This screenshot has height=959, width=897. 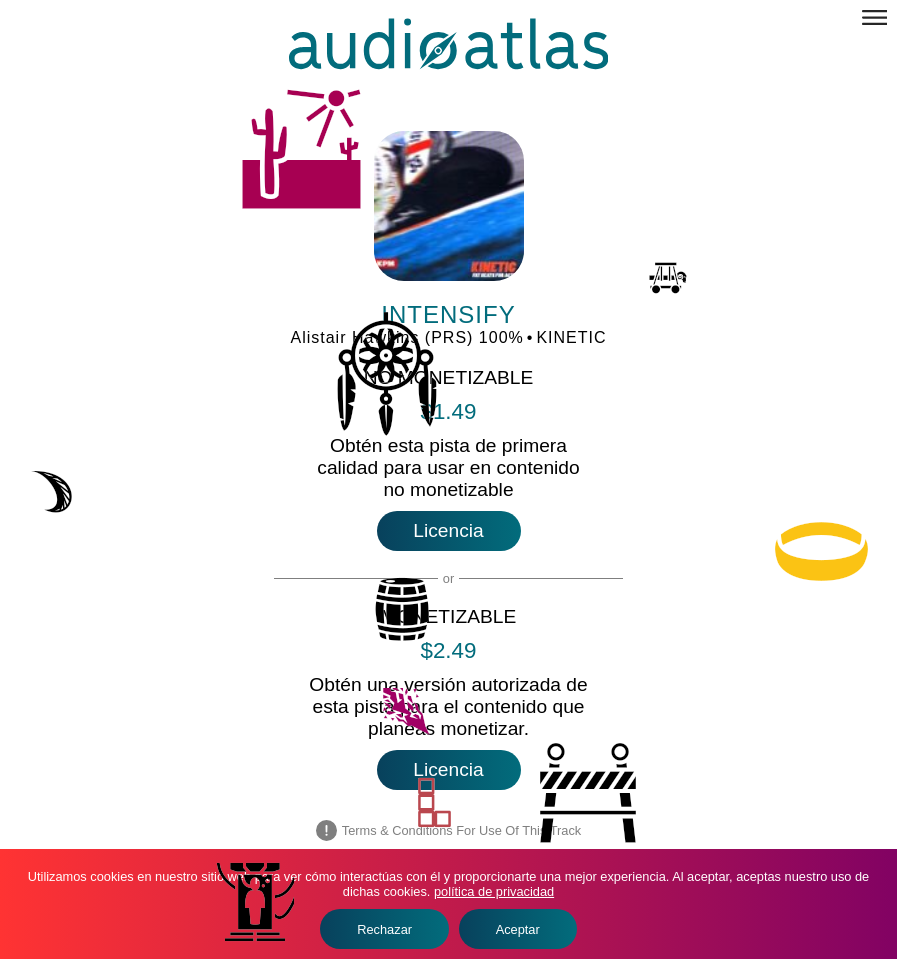 I want to click on indicates desert or arid climate zone, so click(x=301, y=149).